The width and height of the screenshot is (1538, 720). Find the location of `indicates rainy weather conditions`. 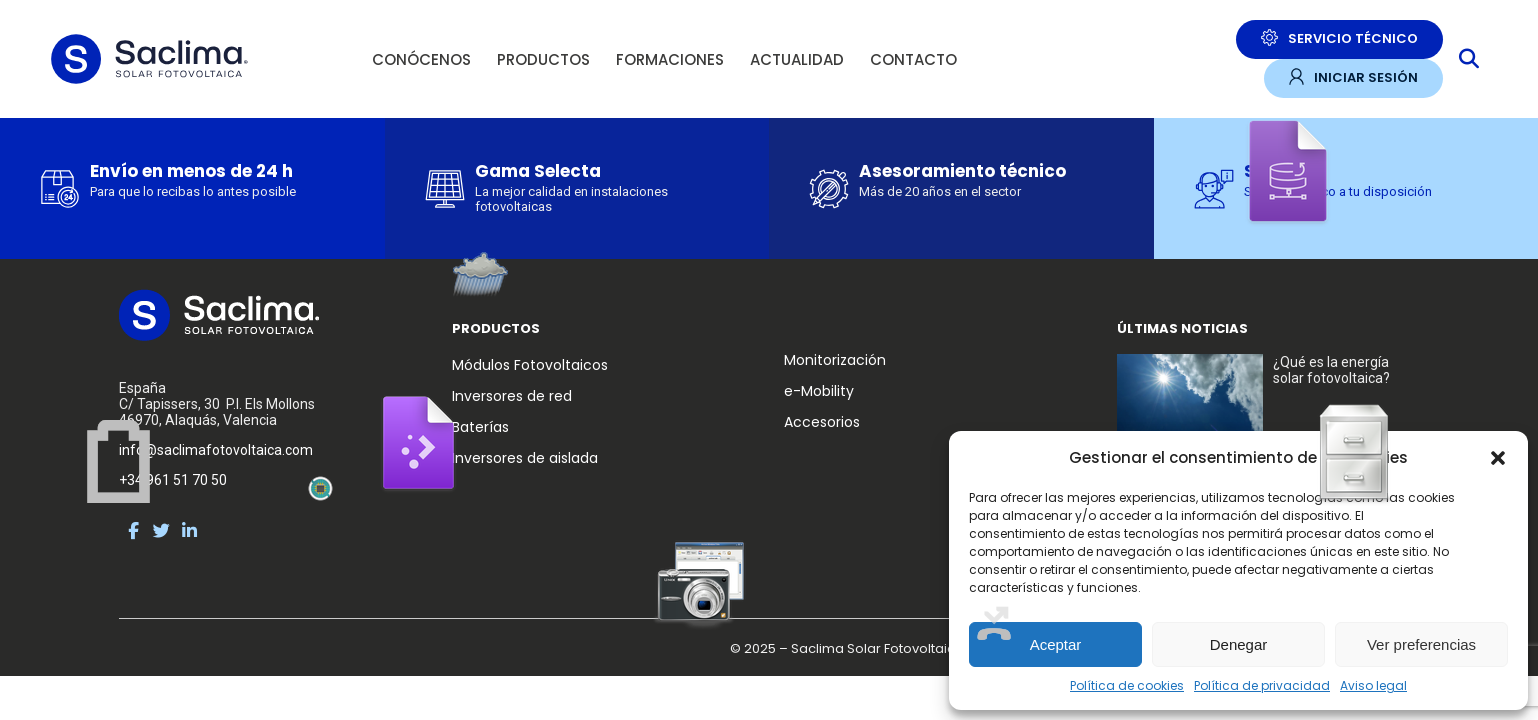

indicates rainy weather conditions is located at coordinates (480, 269).